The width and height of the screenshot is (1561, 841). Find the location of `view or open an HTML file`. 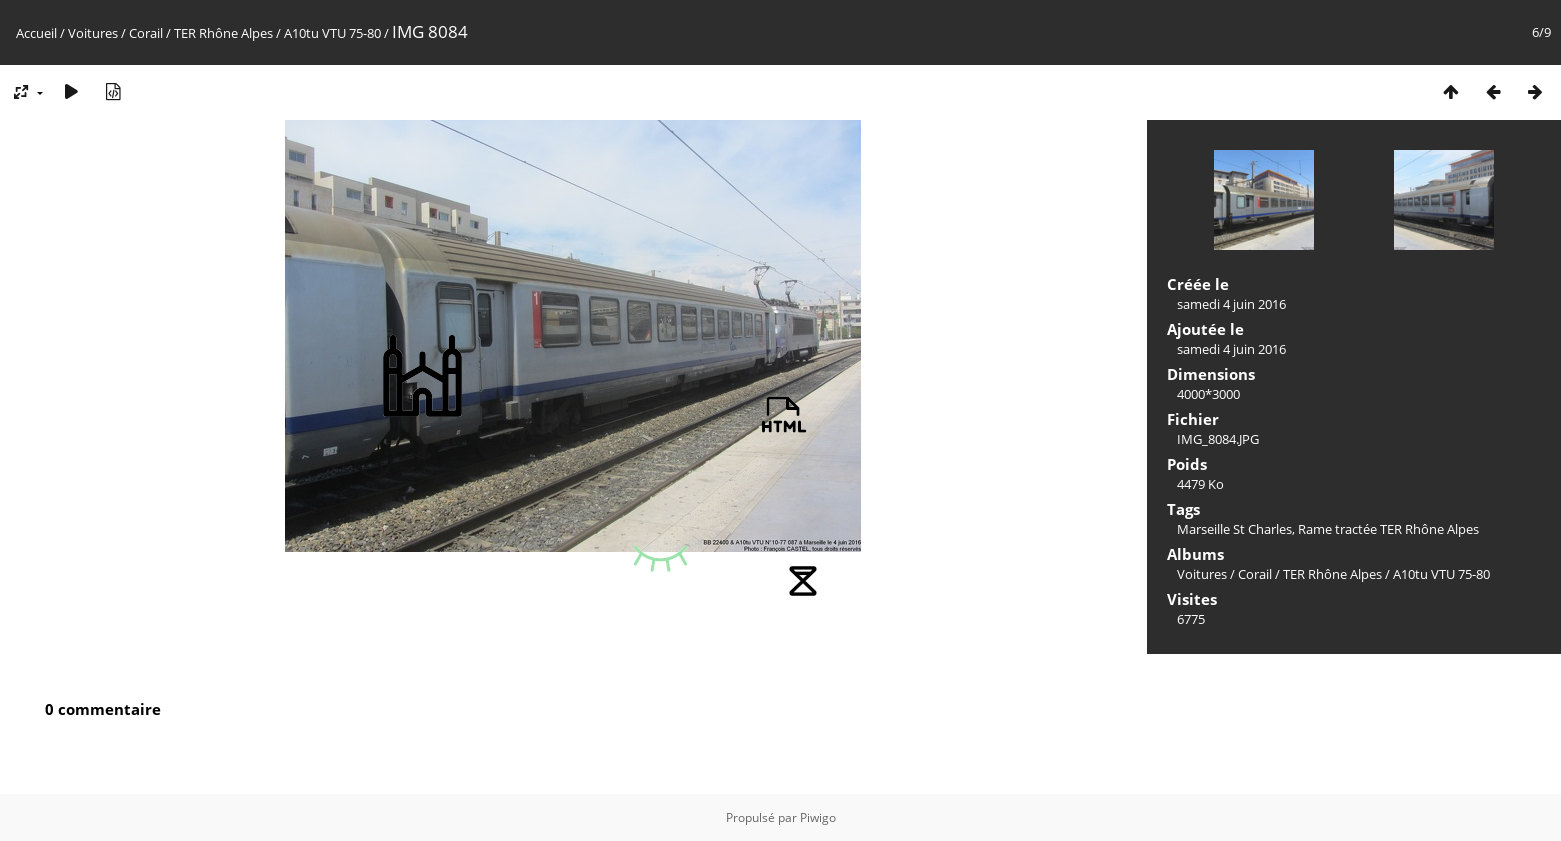

view or open an HTML file is located at coordinates (783, 416).